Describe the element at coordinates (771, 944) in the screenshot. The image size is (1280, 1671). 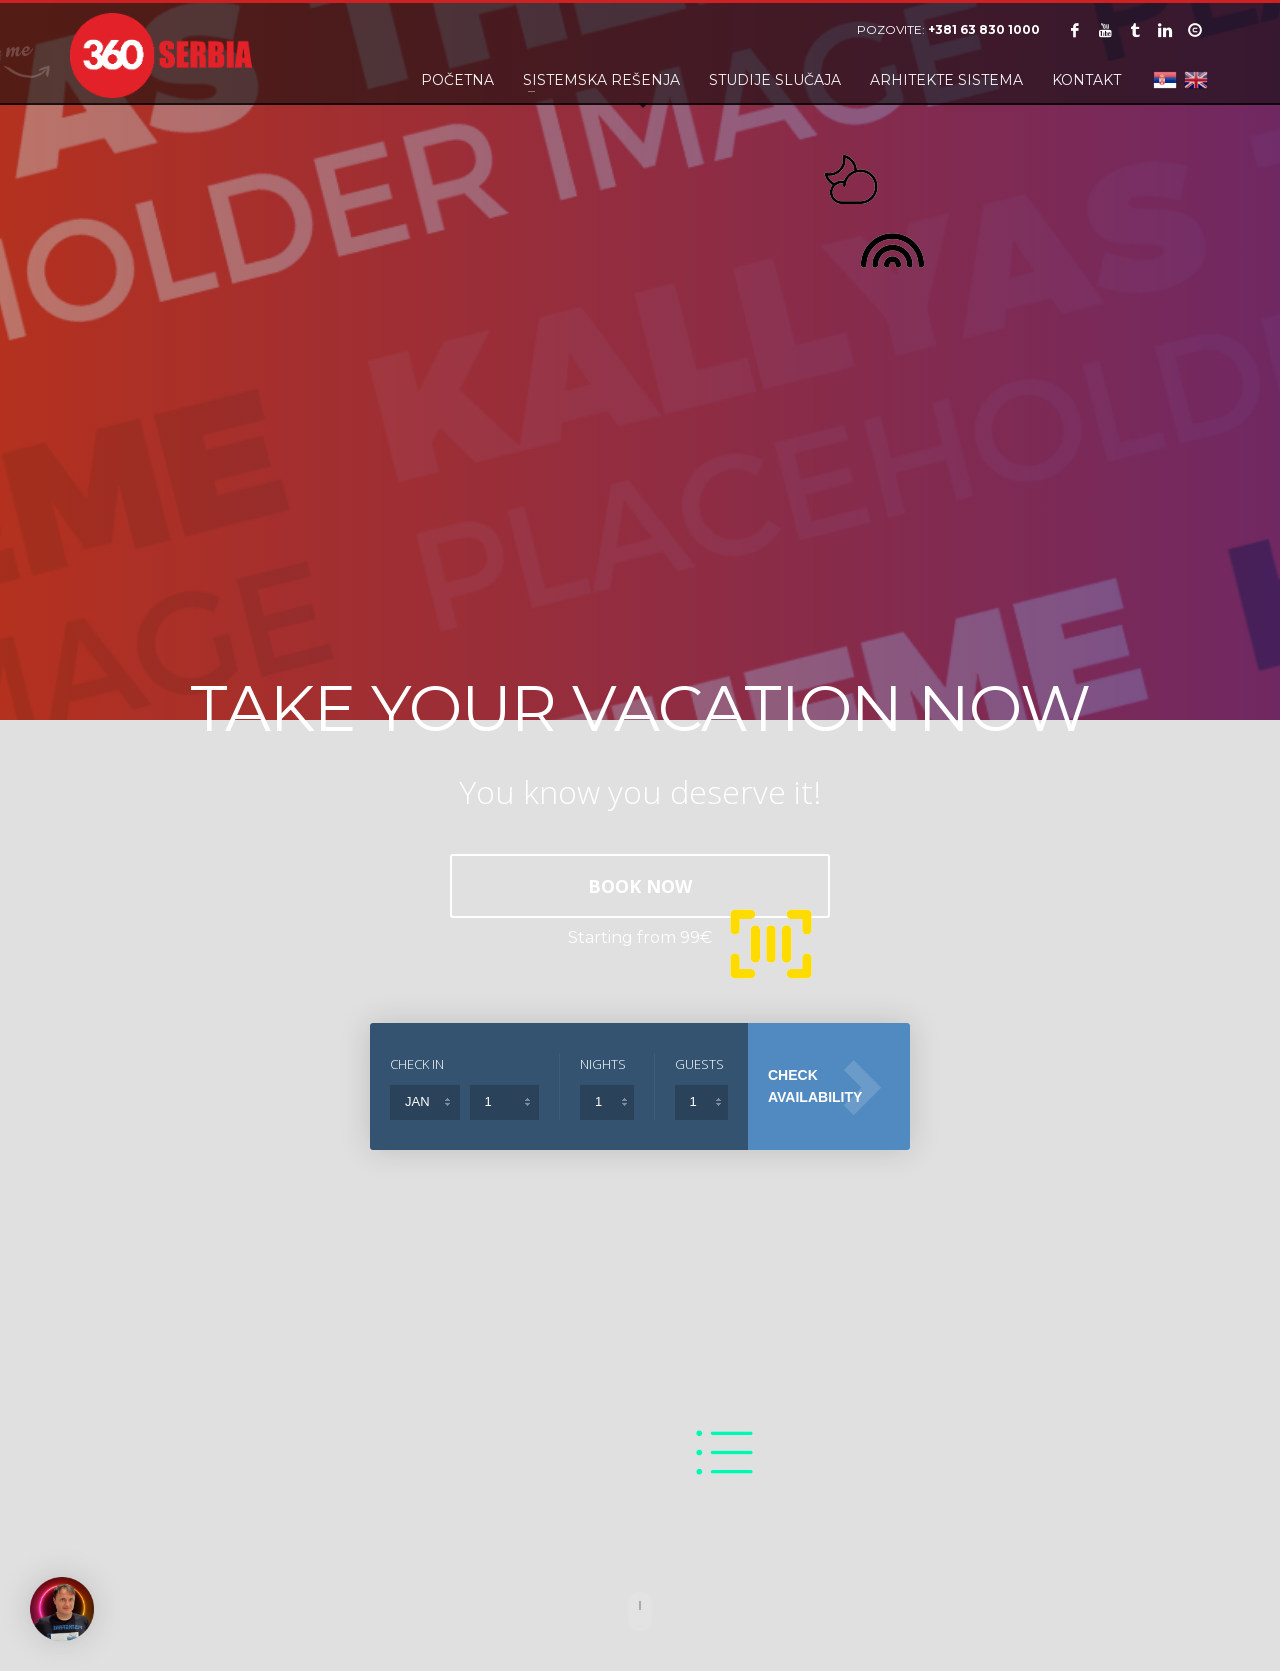
I see `scan a barcode` at that location.